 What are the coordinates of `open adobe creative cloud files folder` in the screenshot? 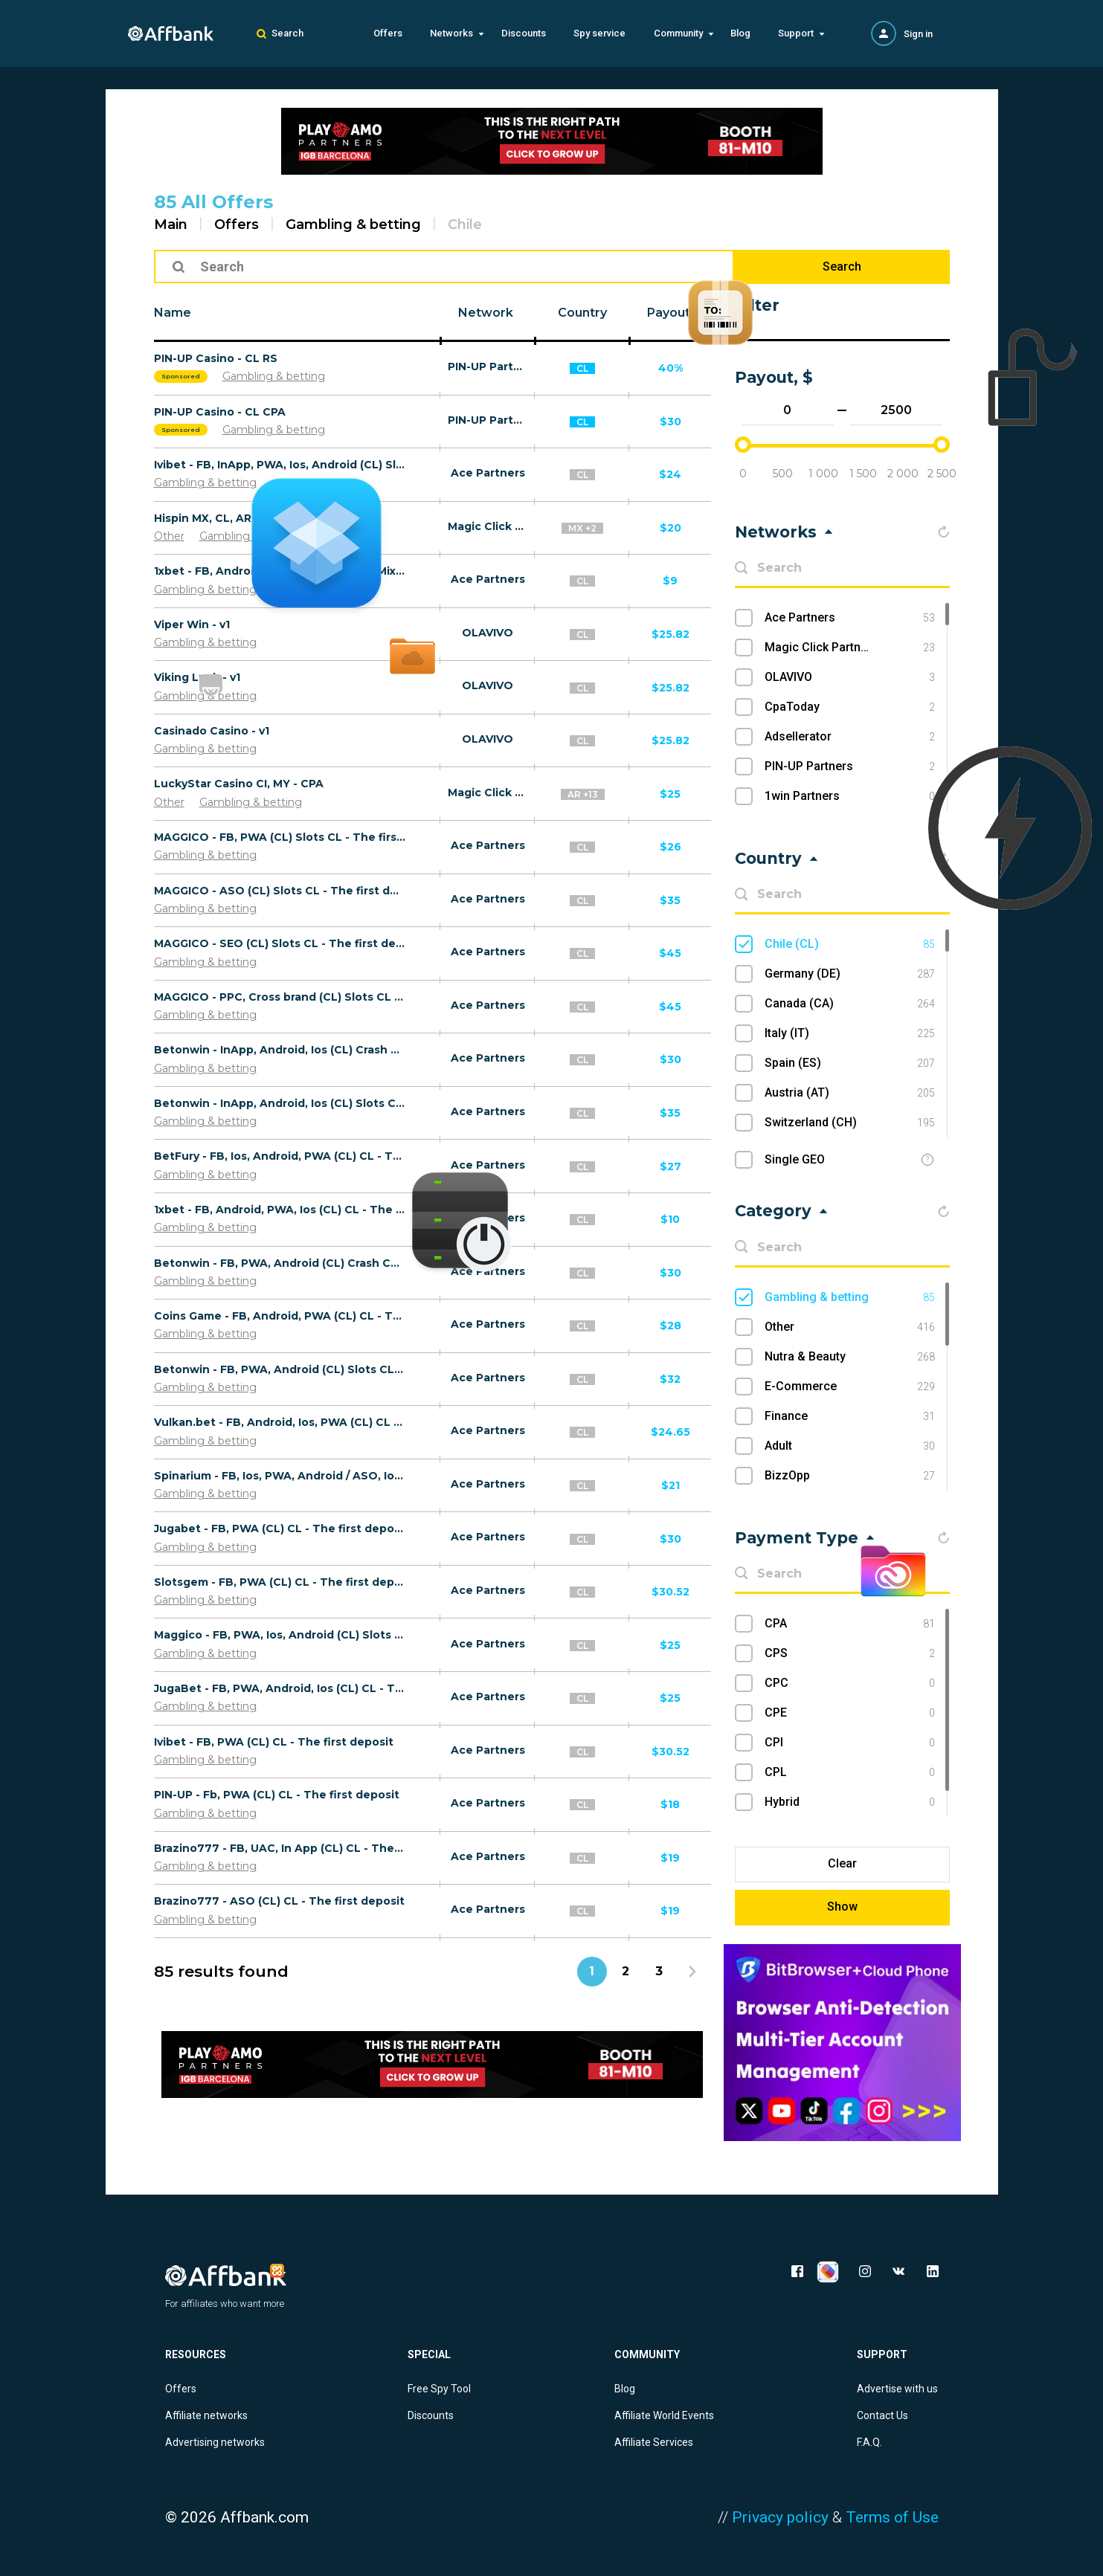 It's located at (893, 1572).